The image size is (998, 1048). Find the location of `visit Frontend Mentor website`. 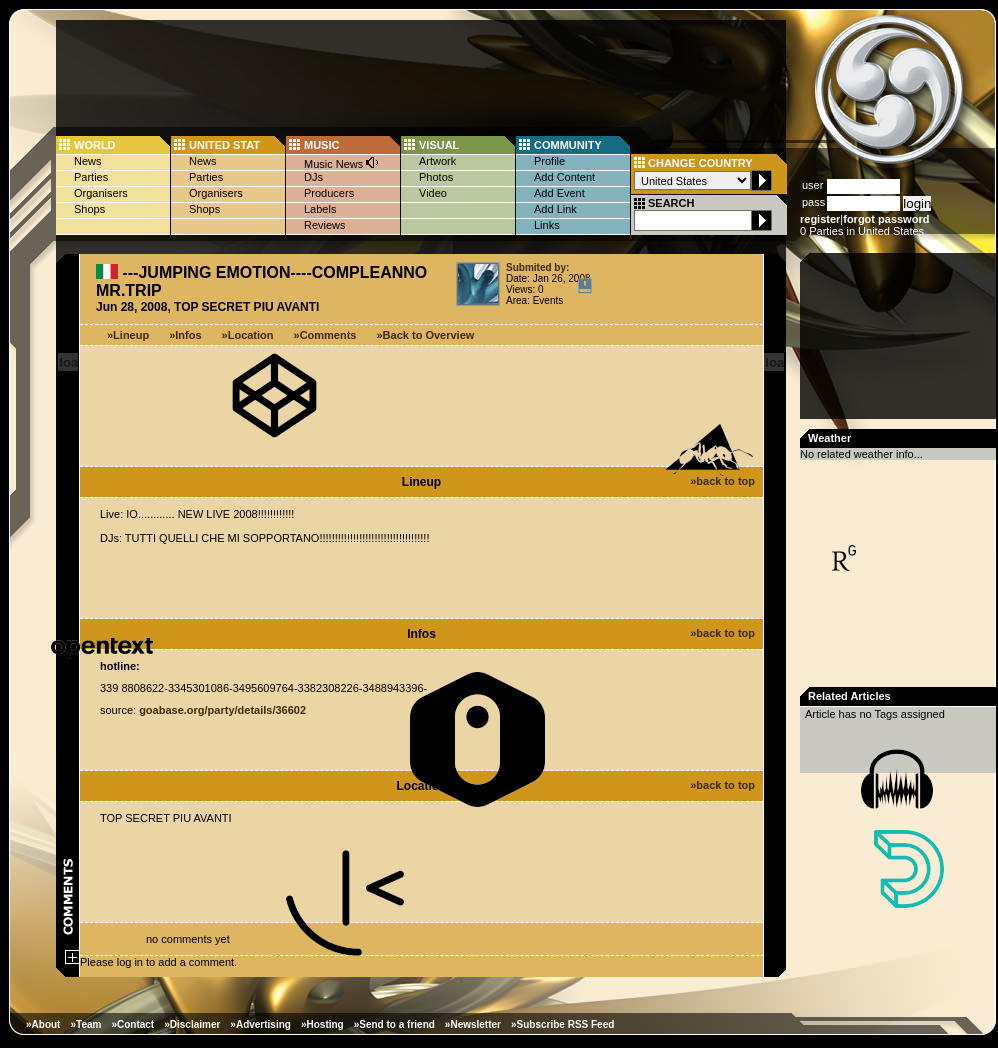

visit Frontend Mentor website is located at coordinates (345, 903).